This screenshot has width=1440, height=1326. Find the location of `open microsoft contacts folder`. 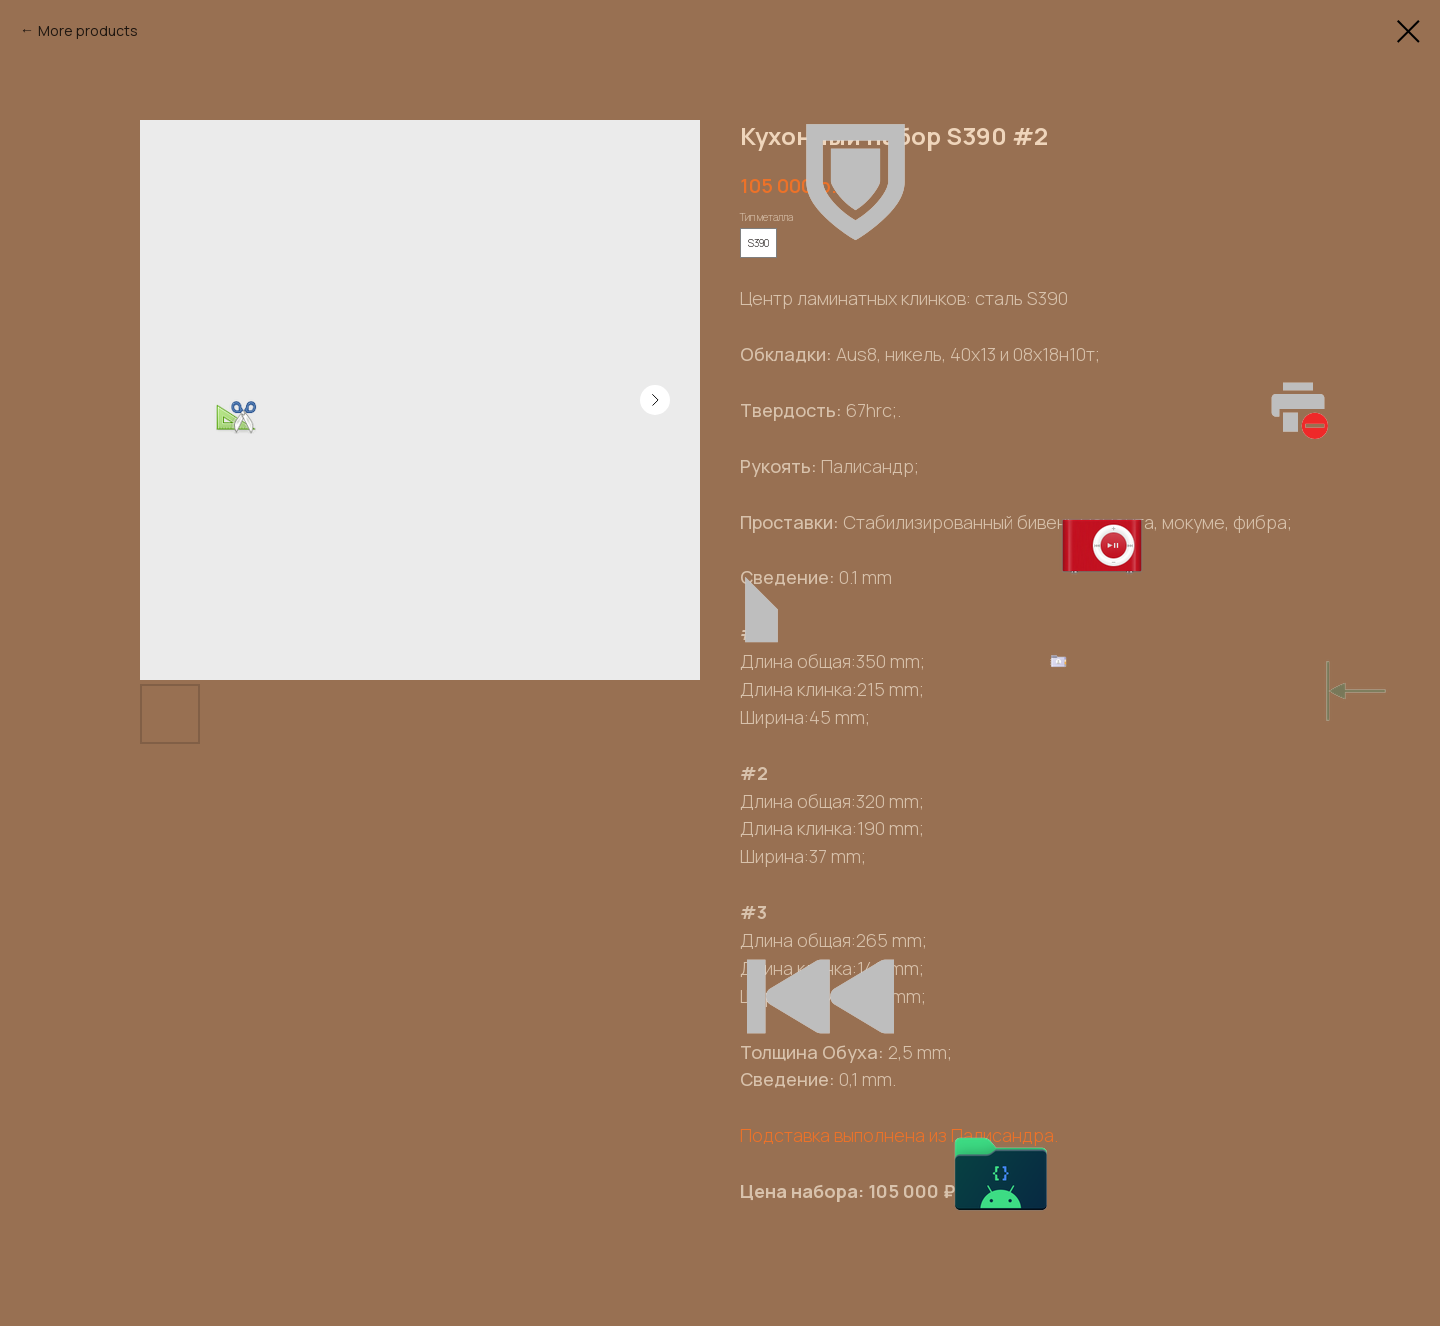

open microsoft contacts folder is located at coordinates (1058, 661).